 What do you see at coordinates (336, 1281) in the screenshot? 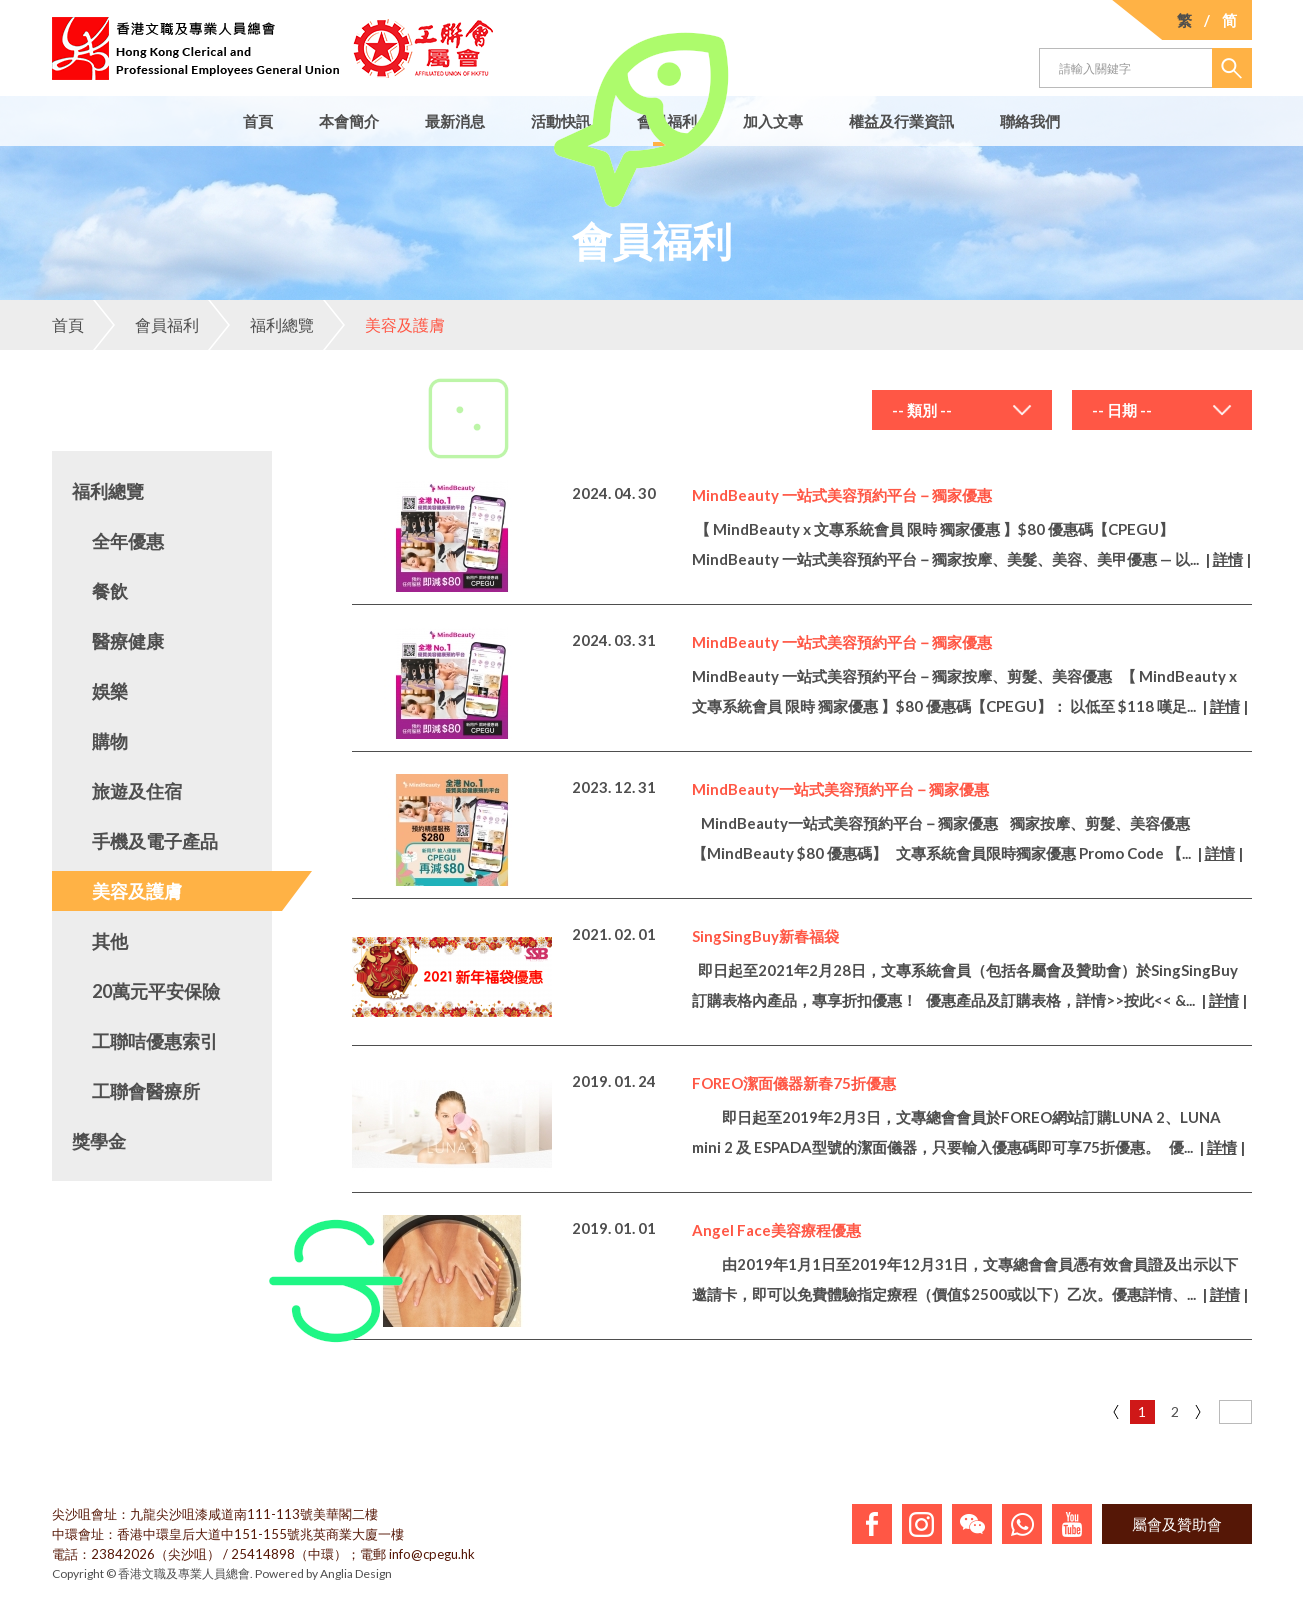
I see `apply strikethrough formatting to selected text` at bounding box center [336, 1281].